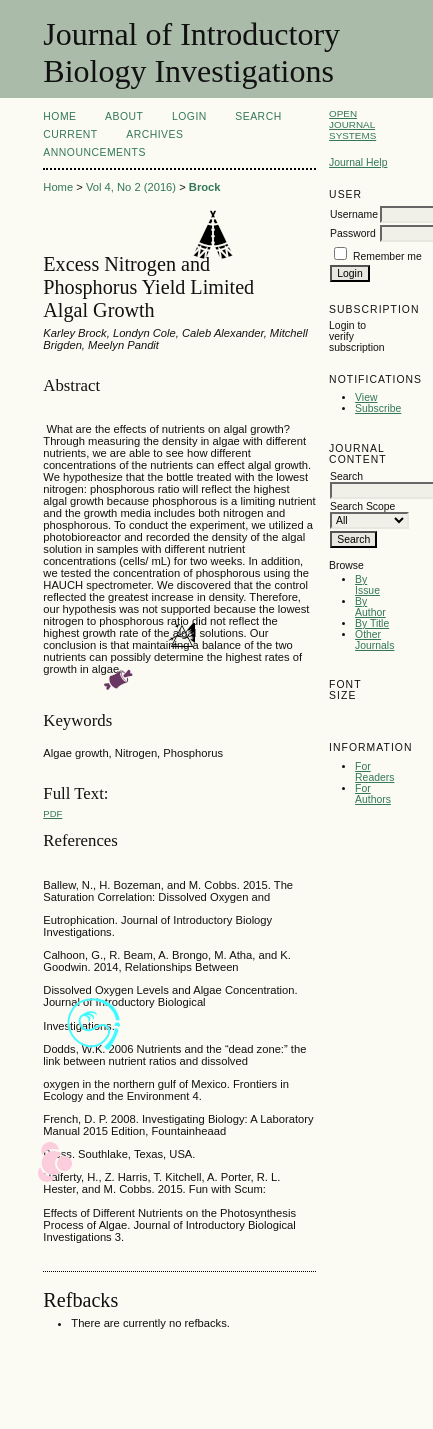 The height and width of the screenshot is (1429, 433). What do you see at coordinates (182, 636) in the screenshot?
I see `indicates light refraction or spectrum settings` at bounding box center [182, 636].